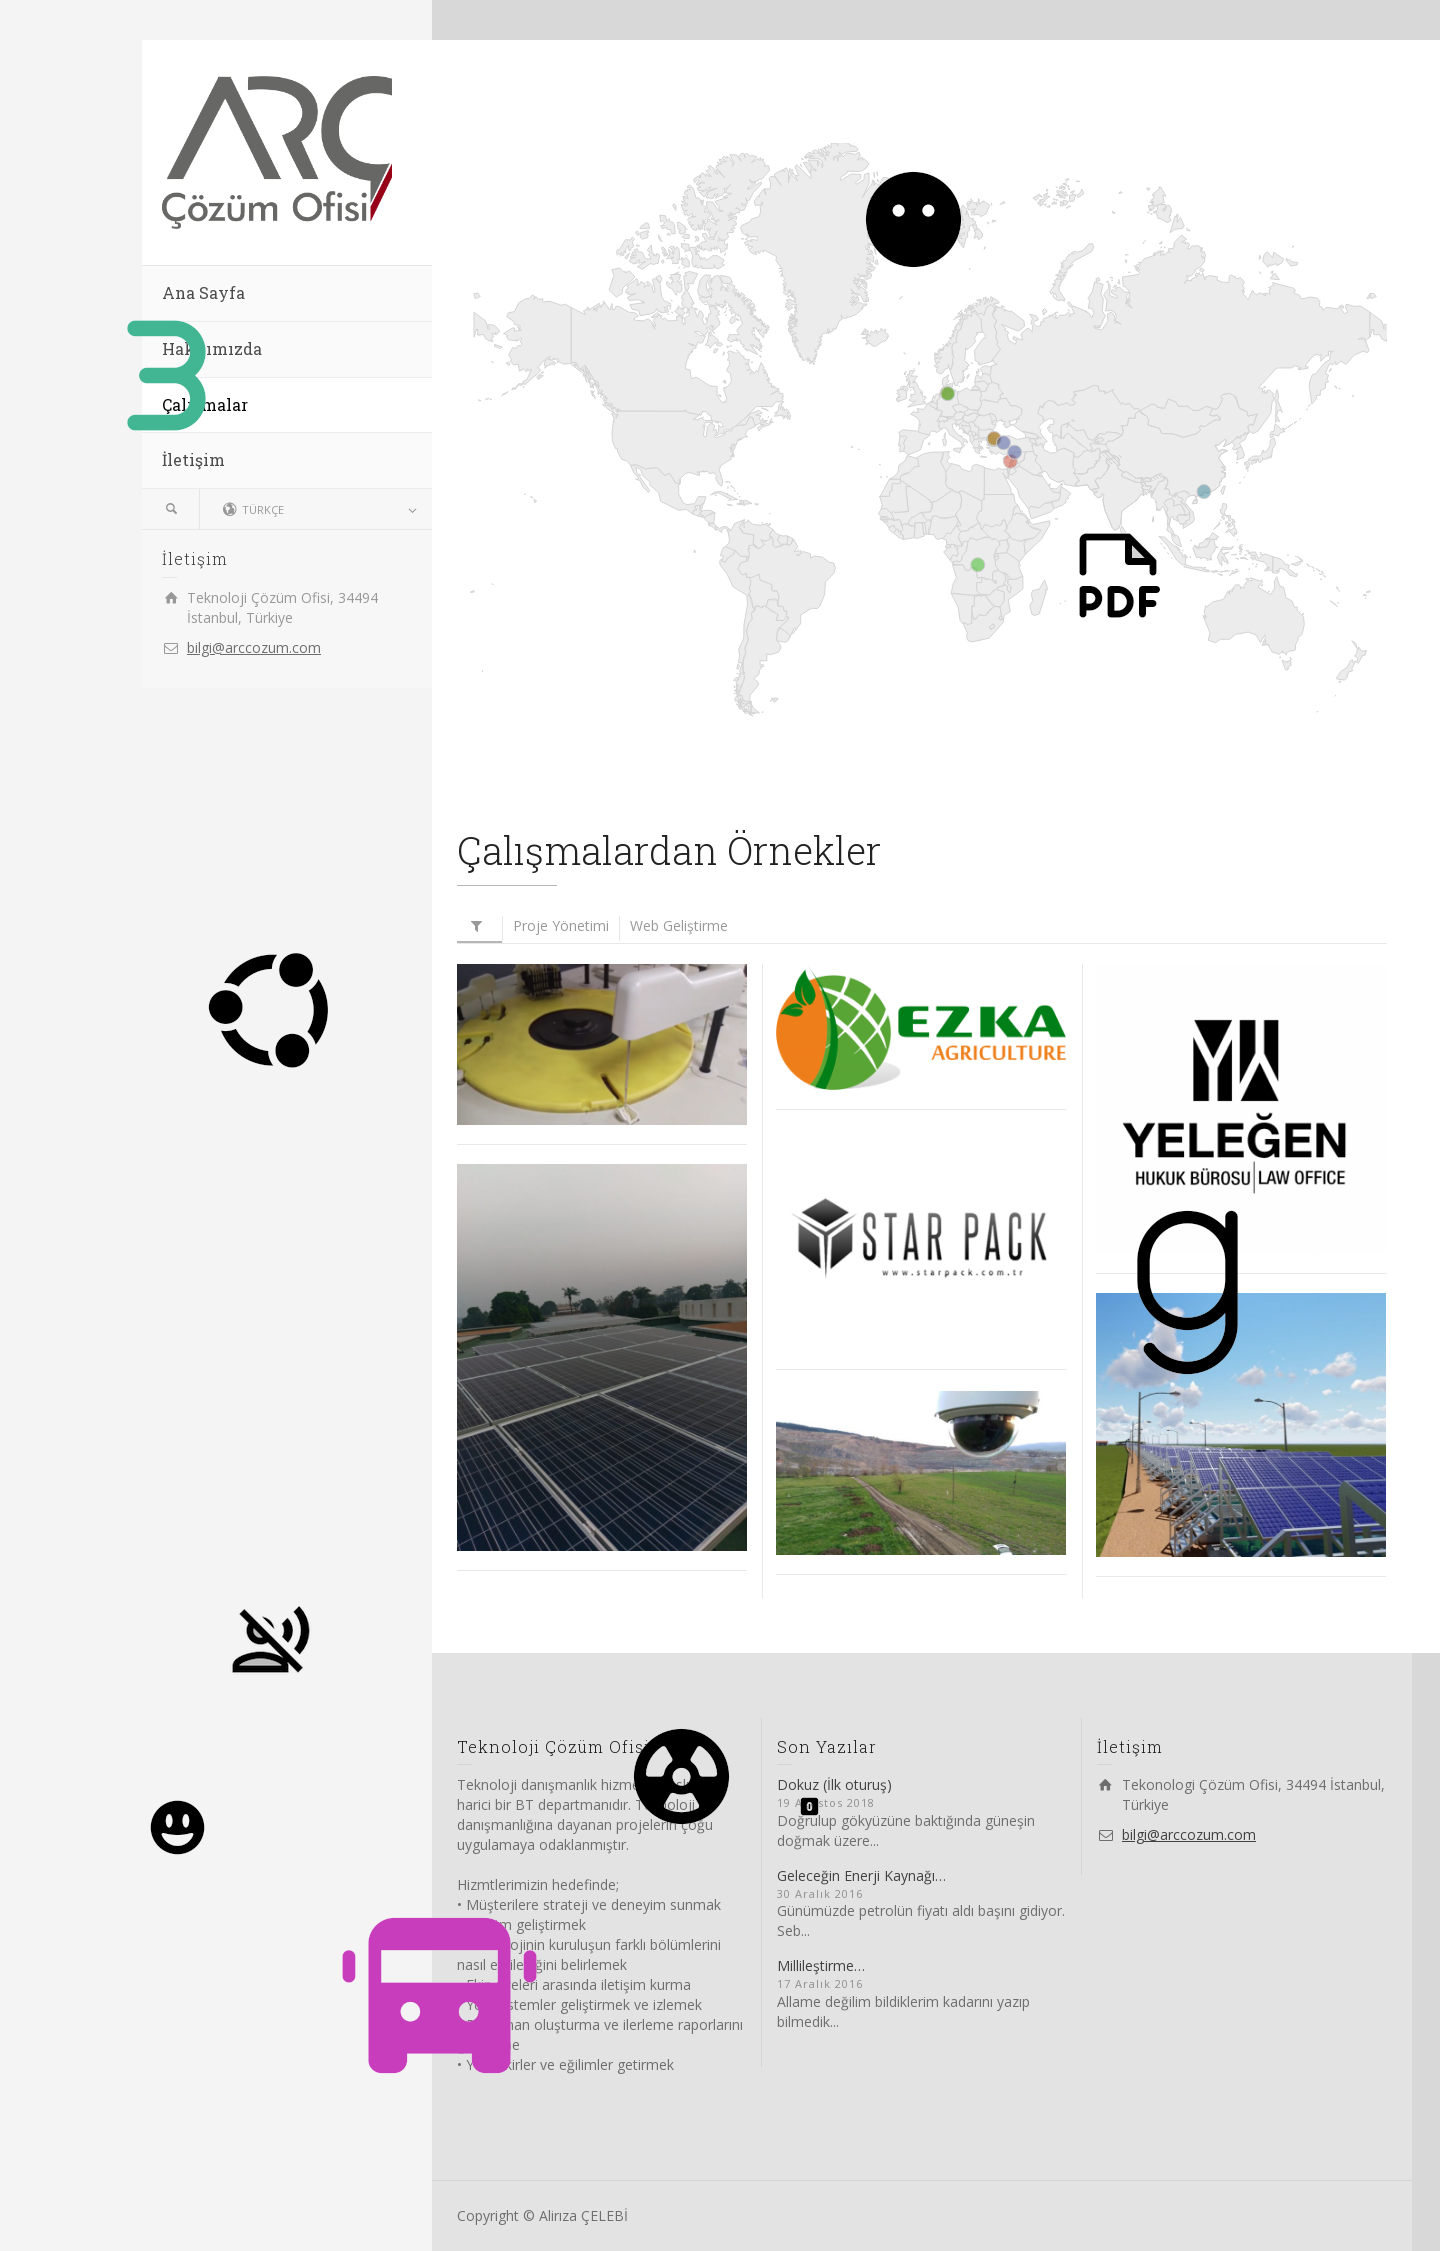 The image size is (1440, 2251). What do you see at coordinates (913, 219) in the screenshot?
I see `indicates neutral or no feedback given` at bounding box center [913, 219].